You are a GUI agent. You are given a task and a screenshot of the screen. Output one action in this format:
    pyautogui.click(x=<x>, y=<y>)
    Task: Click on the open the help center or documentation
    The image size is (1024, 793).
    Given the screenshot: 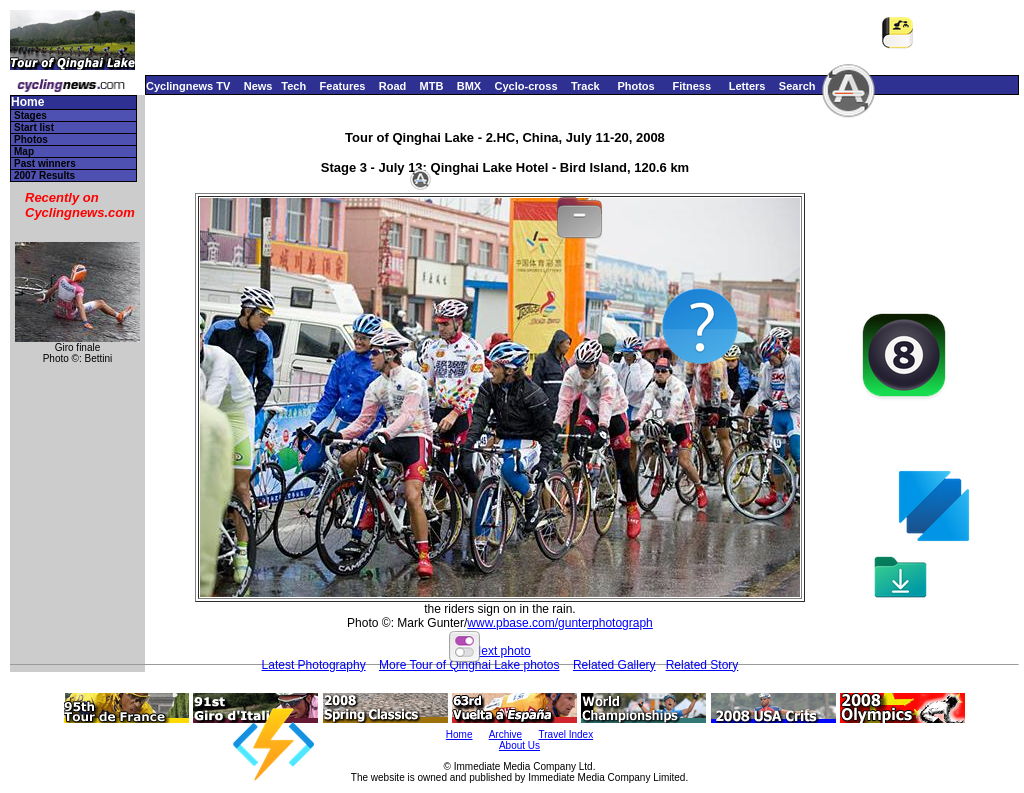 What is the action you would take?
    pyautogui.click(x=700, y=326)
    